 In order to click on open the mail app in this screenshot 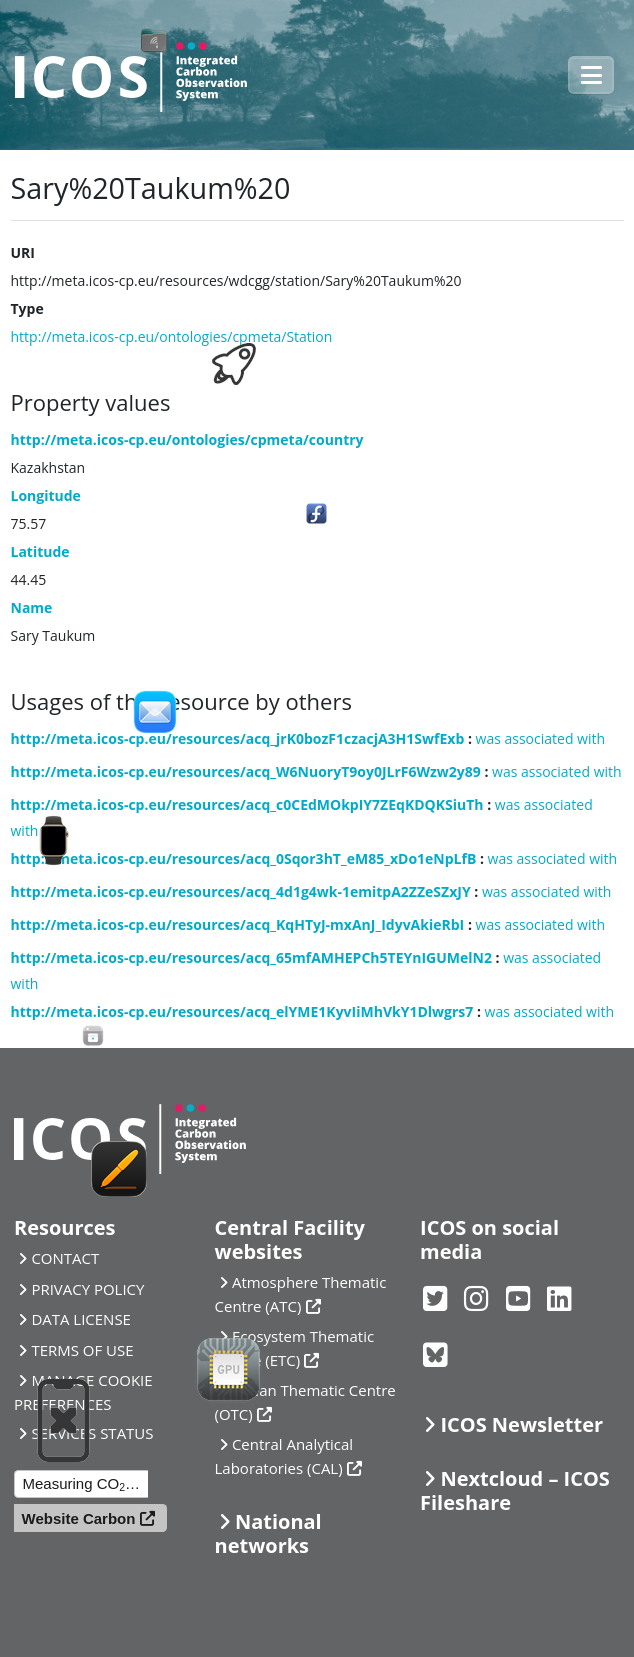, I will do `click(155, 712)`.